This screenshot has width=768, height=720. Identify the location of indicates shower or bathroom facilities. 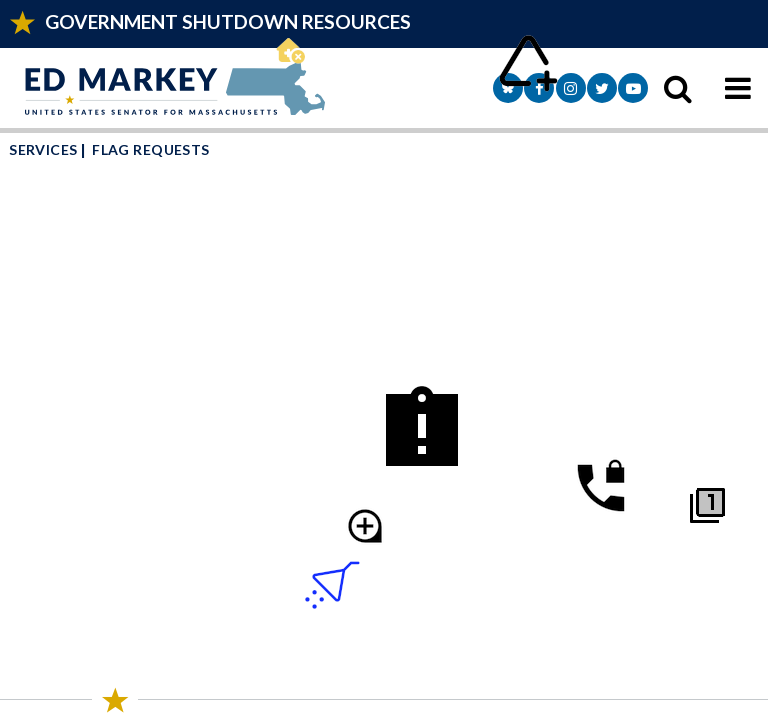
(331, 582).